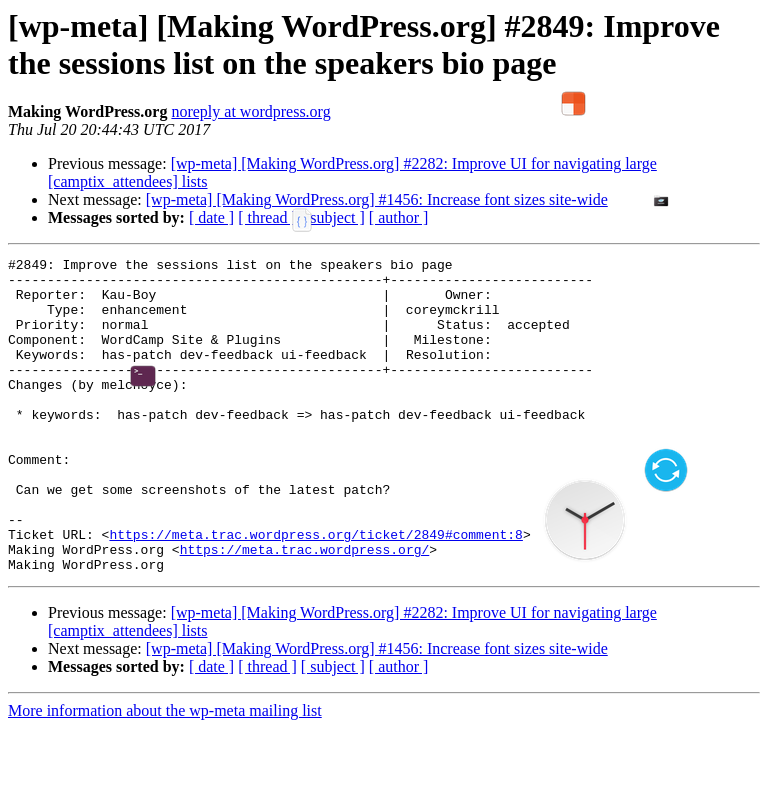 This screenshot has height=791, width=768. What do you see at coordinates (666, 470) in the screenshot?
I see `indicates file sync in progress` at bounding box center [666, 470].